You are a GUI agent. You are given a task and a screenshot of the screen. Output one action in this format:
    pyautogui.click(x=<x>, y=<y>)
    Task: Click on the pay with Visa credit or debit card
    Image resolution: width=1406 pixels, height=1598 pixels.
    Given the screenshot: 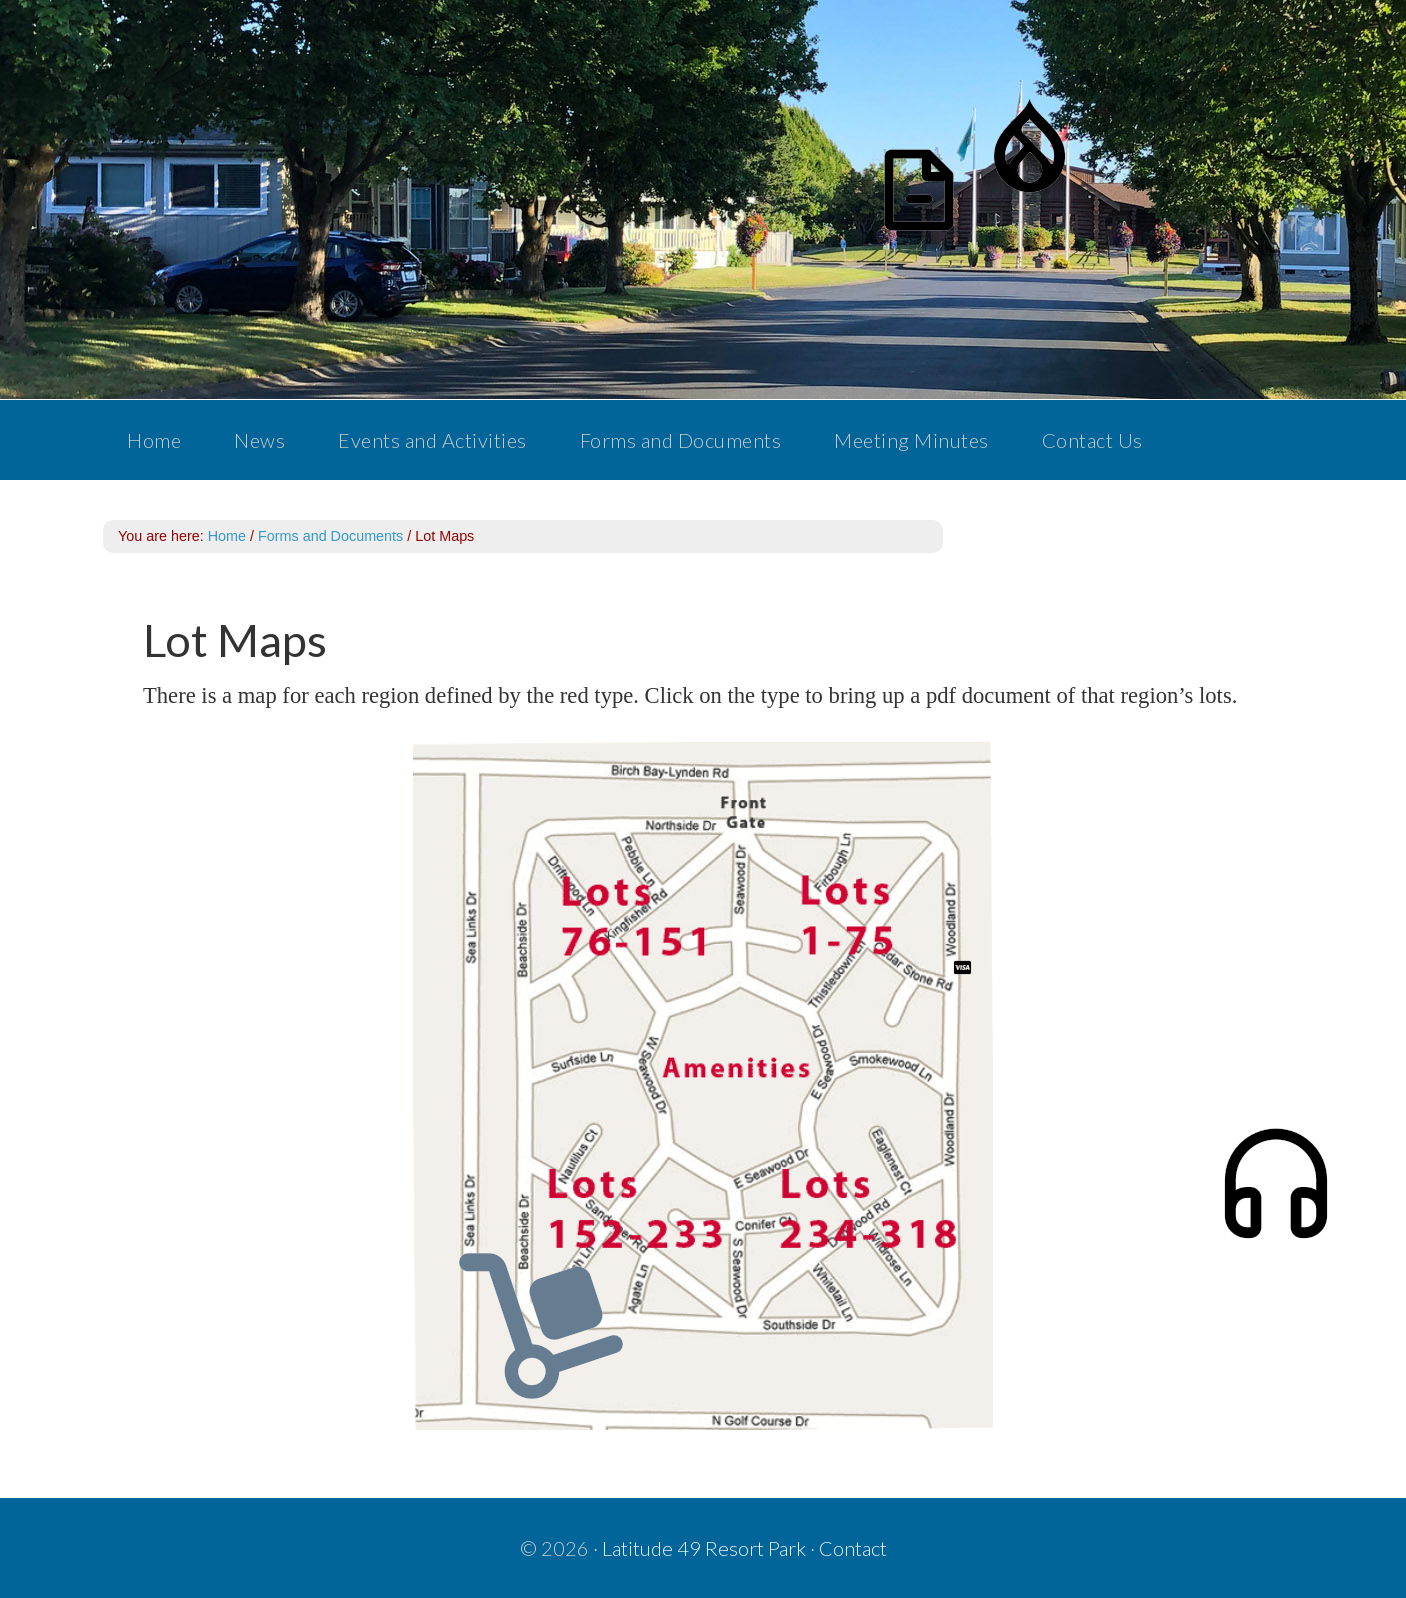 What is the action you would take?
    pyautogui.click(x=962, y=967)
    